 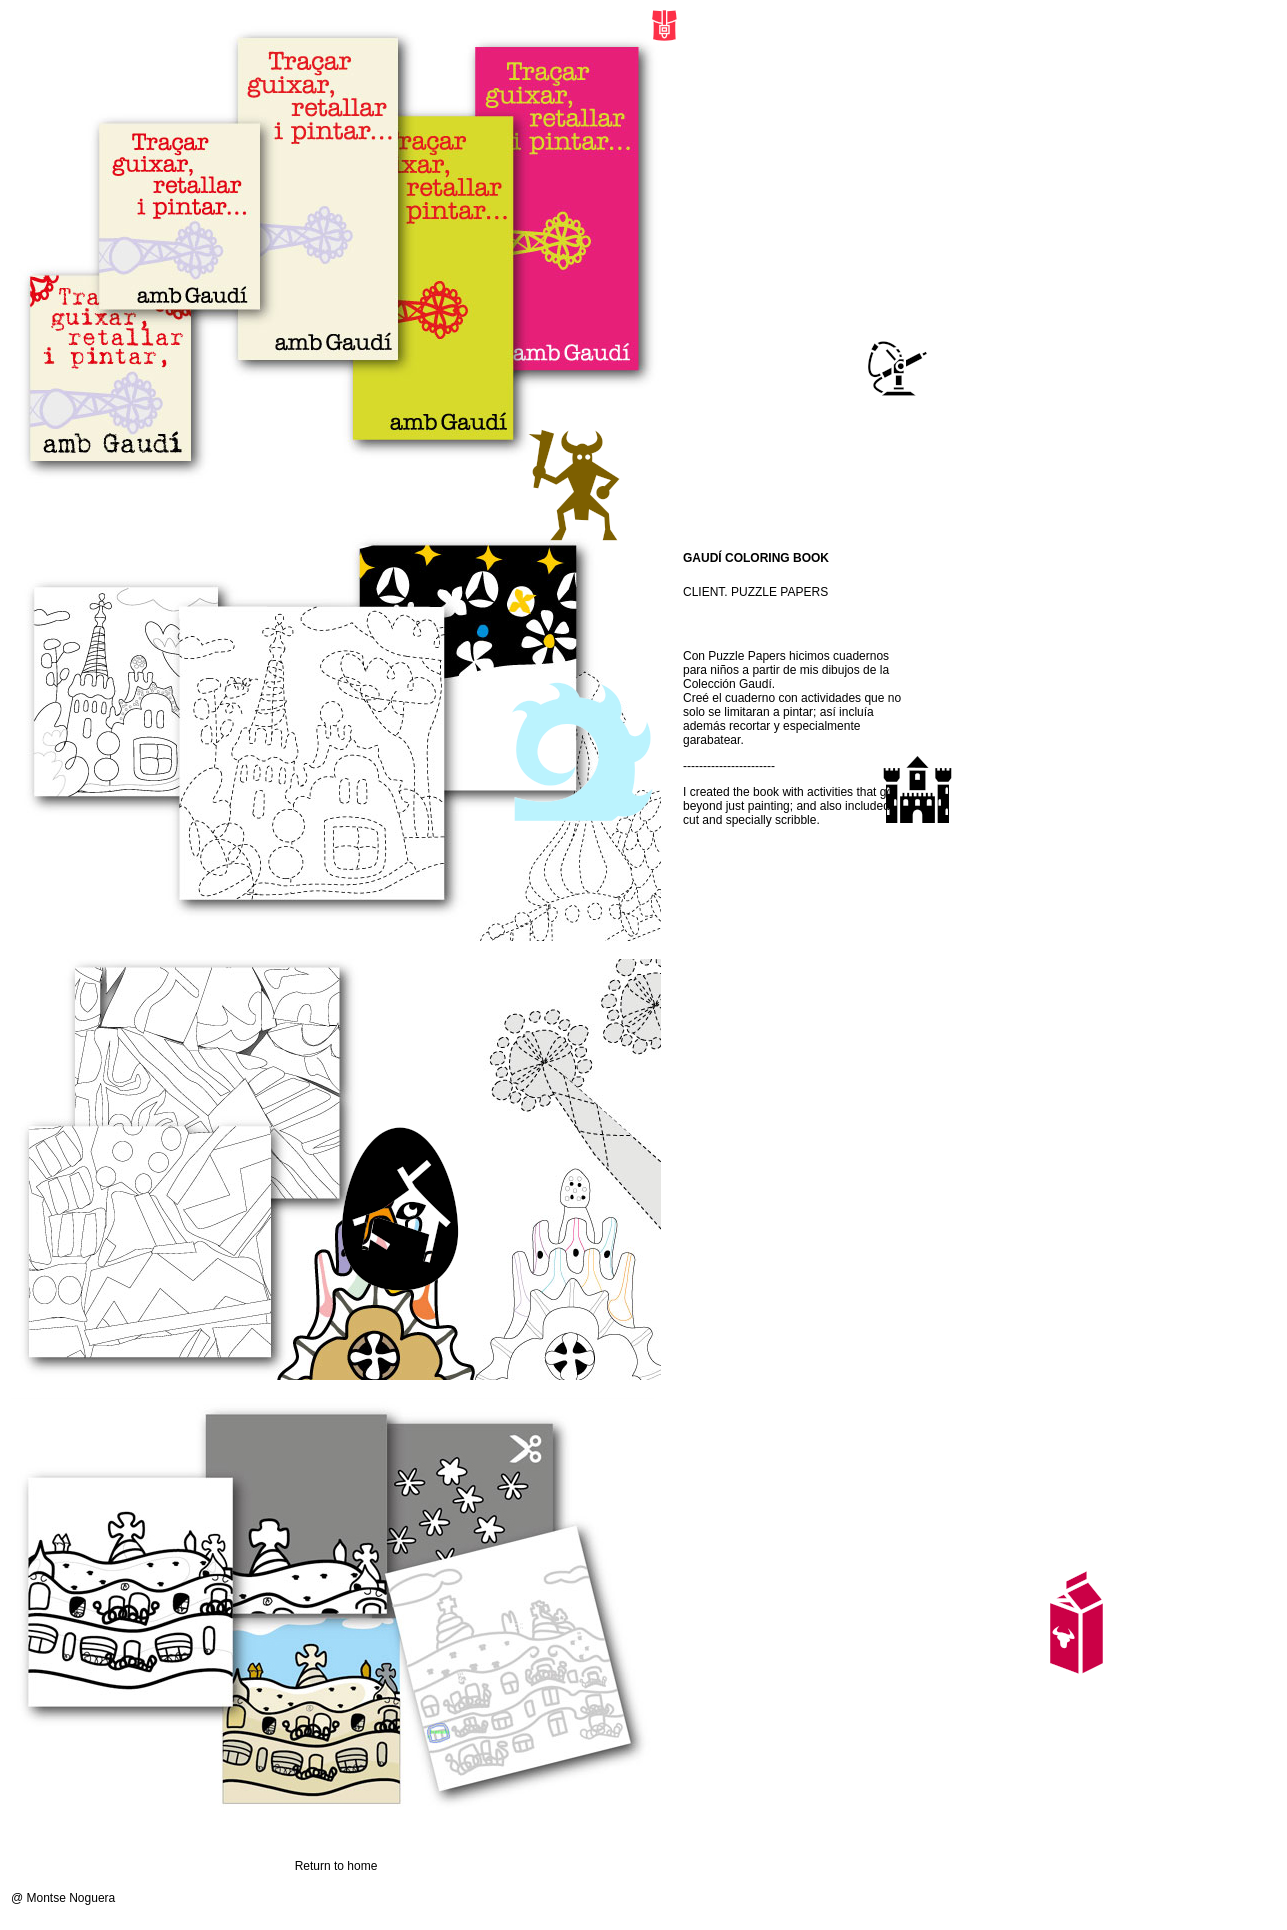 I want to click on select evil minion character or enemy type, so click(x=574, y=485).